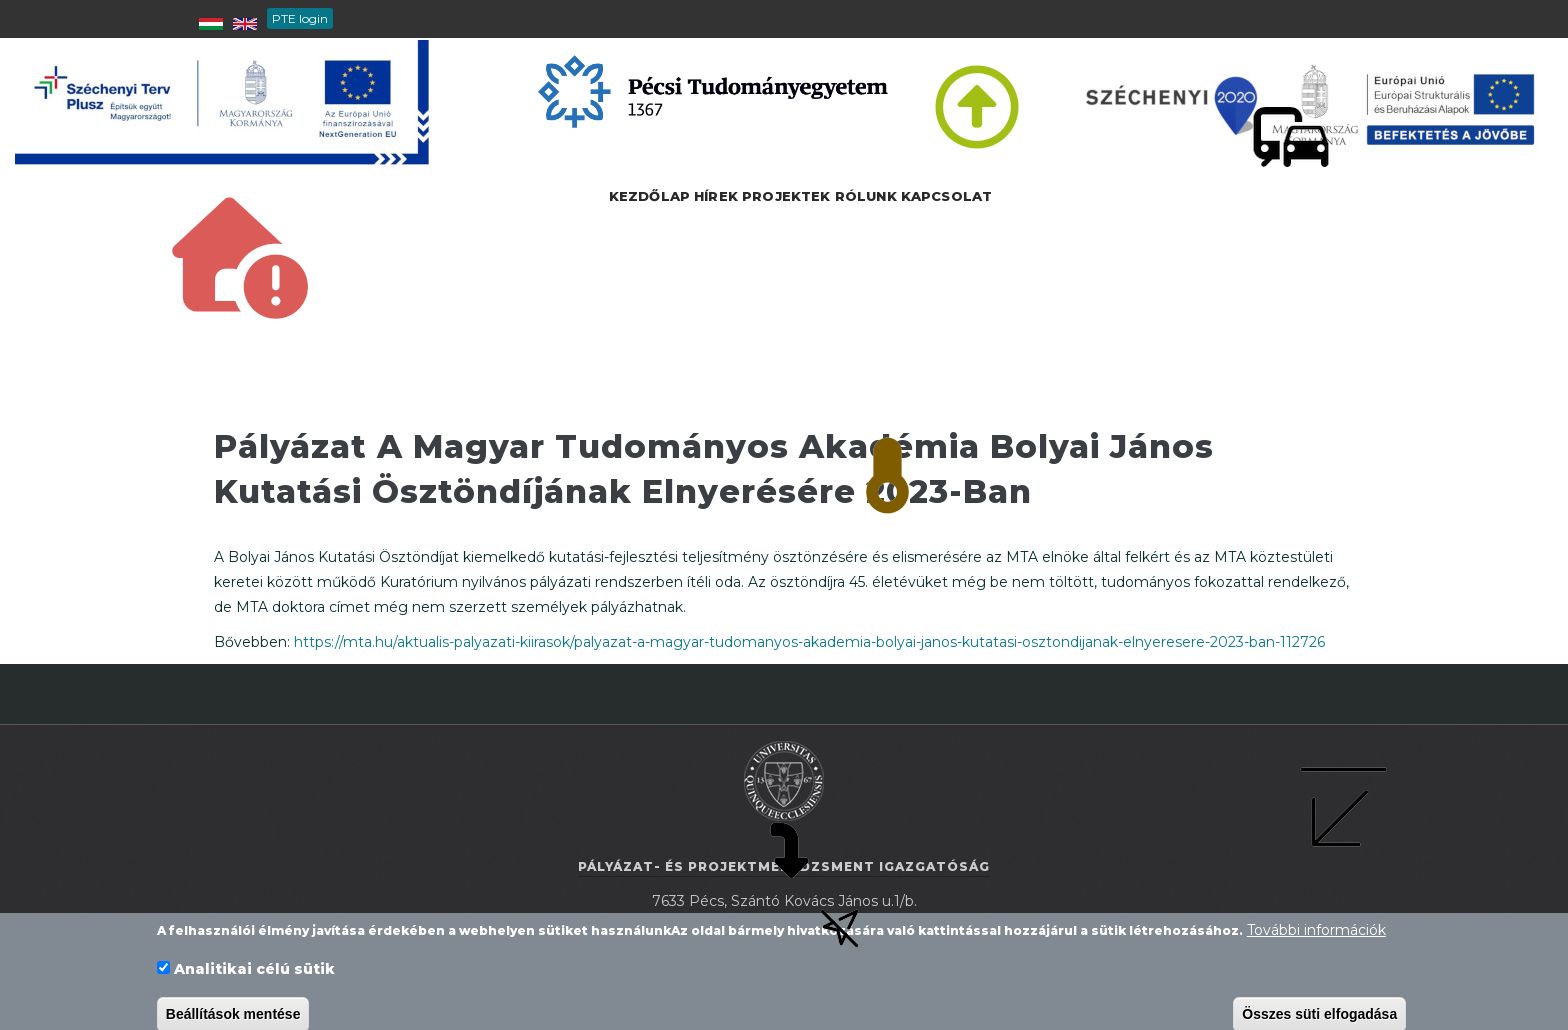 This screenshot has height=1030, width=1568. I want to click on home alert or warning notification, so click(236, 254).